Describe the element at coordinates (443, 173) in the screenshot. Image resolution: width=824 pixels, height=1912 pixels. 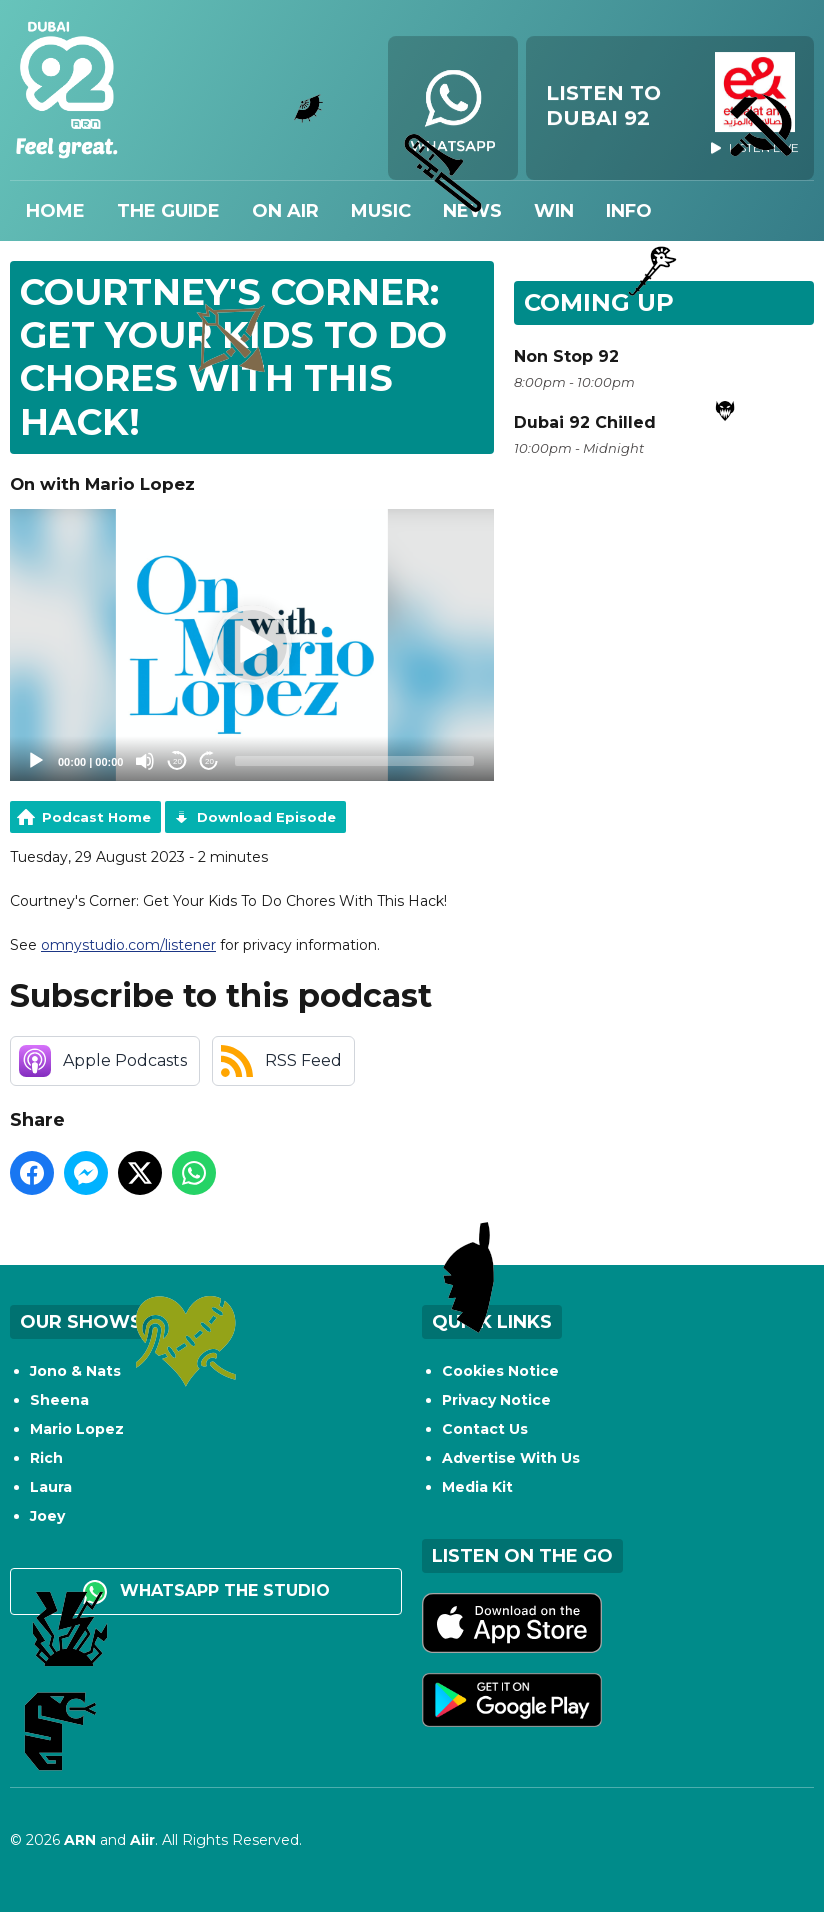
I see `access brass instrument sounds or samples` at that location.